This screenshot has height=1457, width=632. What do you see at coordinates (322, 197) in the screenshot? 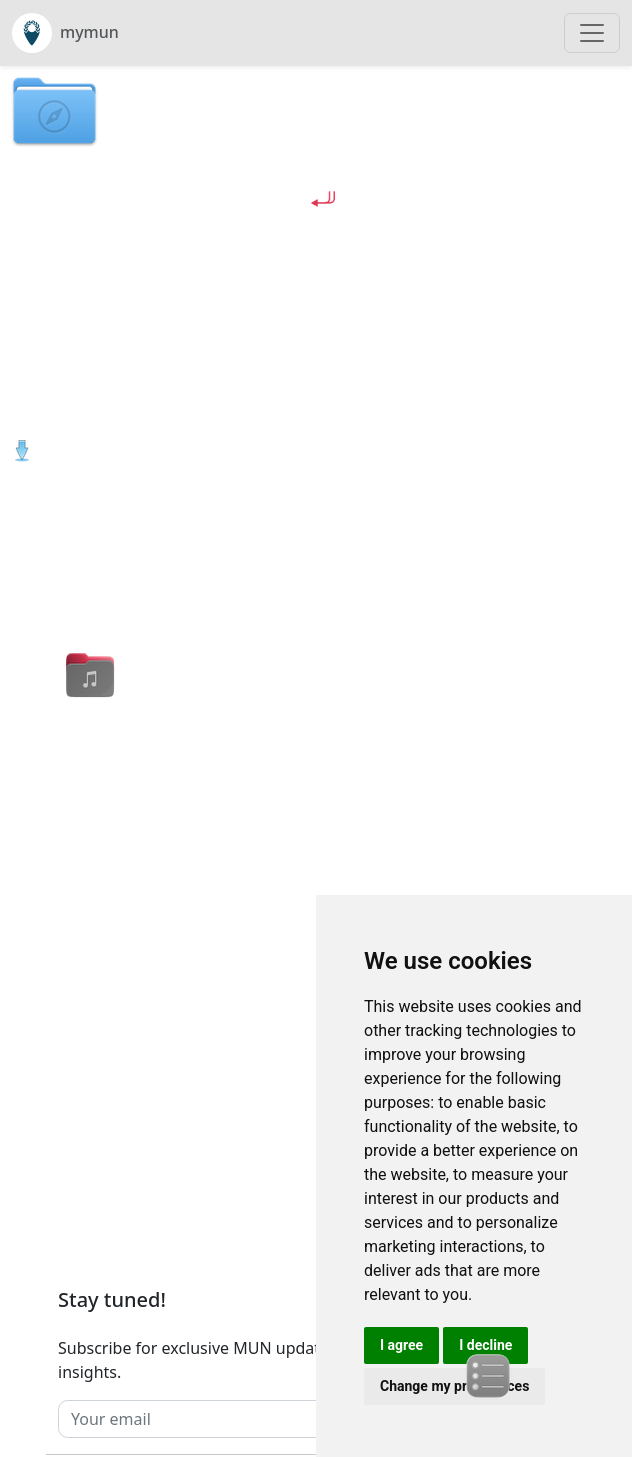
I see `reply to all recipients of an email` at bounding box center [322, 197].